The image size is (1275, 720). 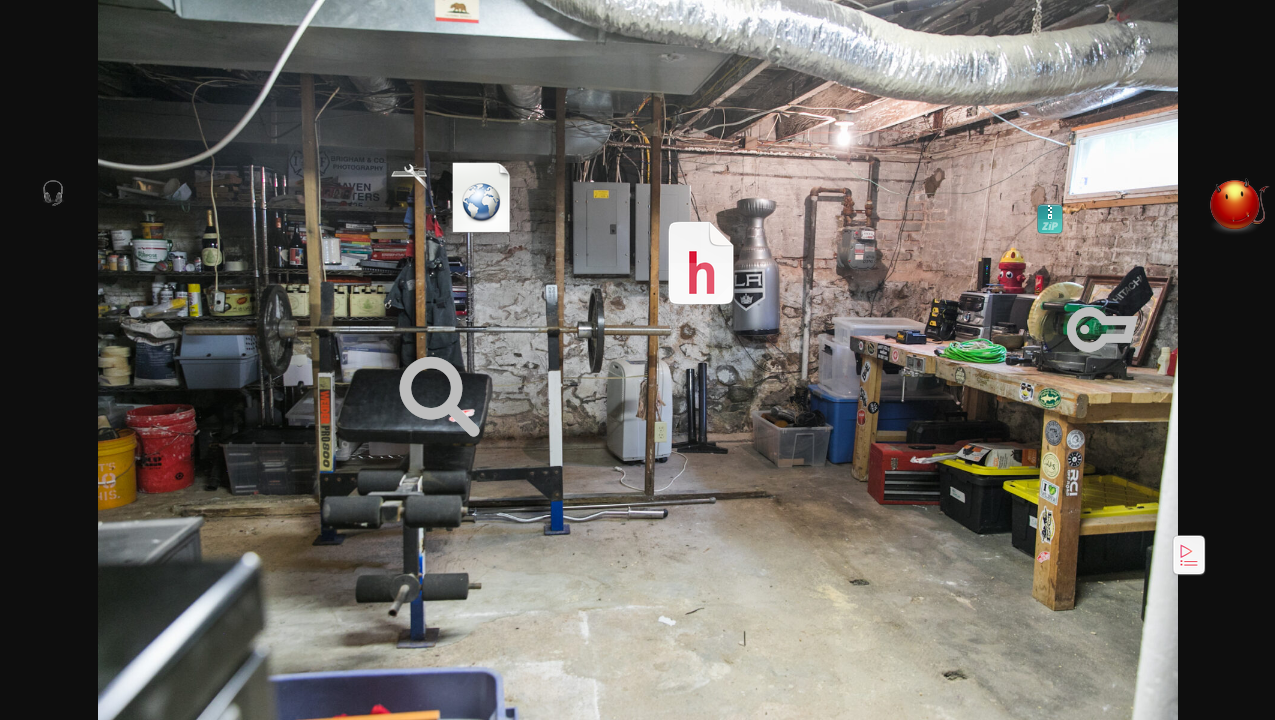 I want to click on search for content or items, so click(x=439, y=396).